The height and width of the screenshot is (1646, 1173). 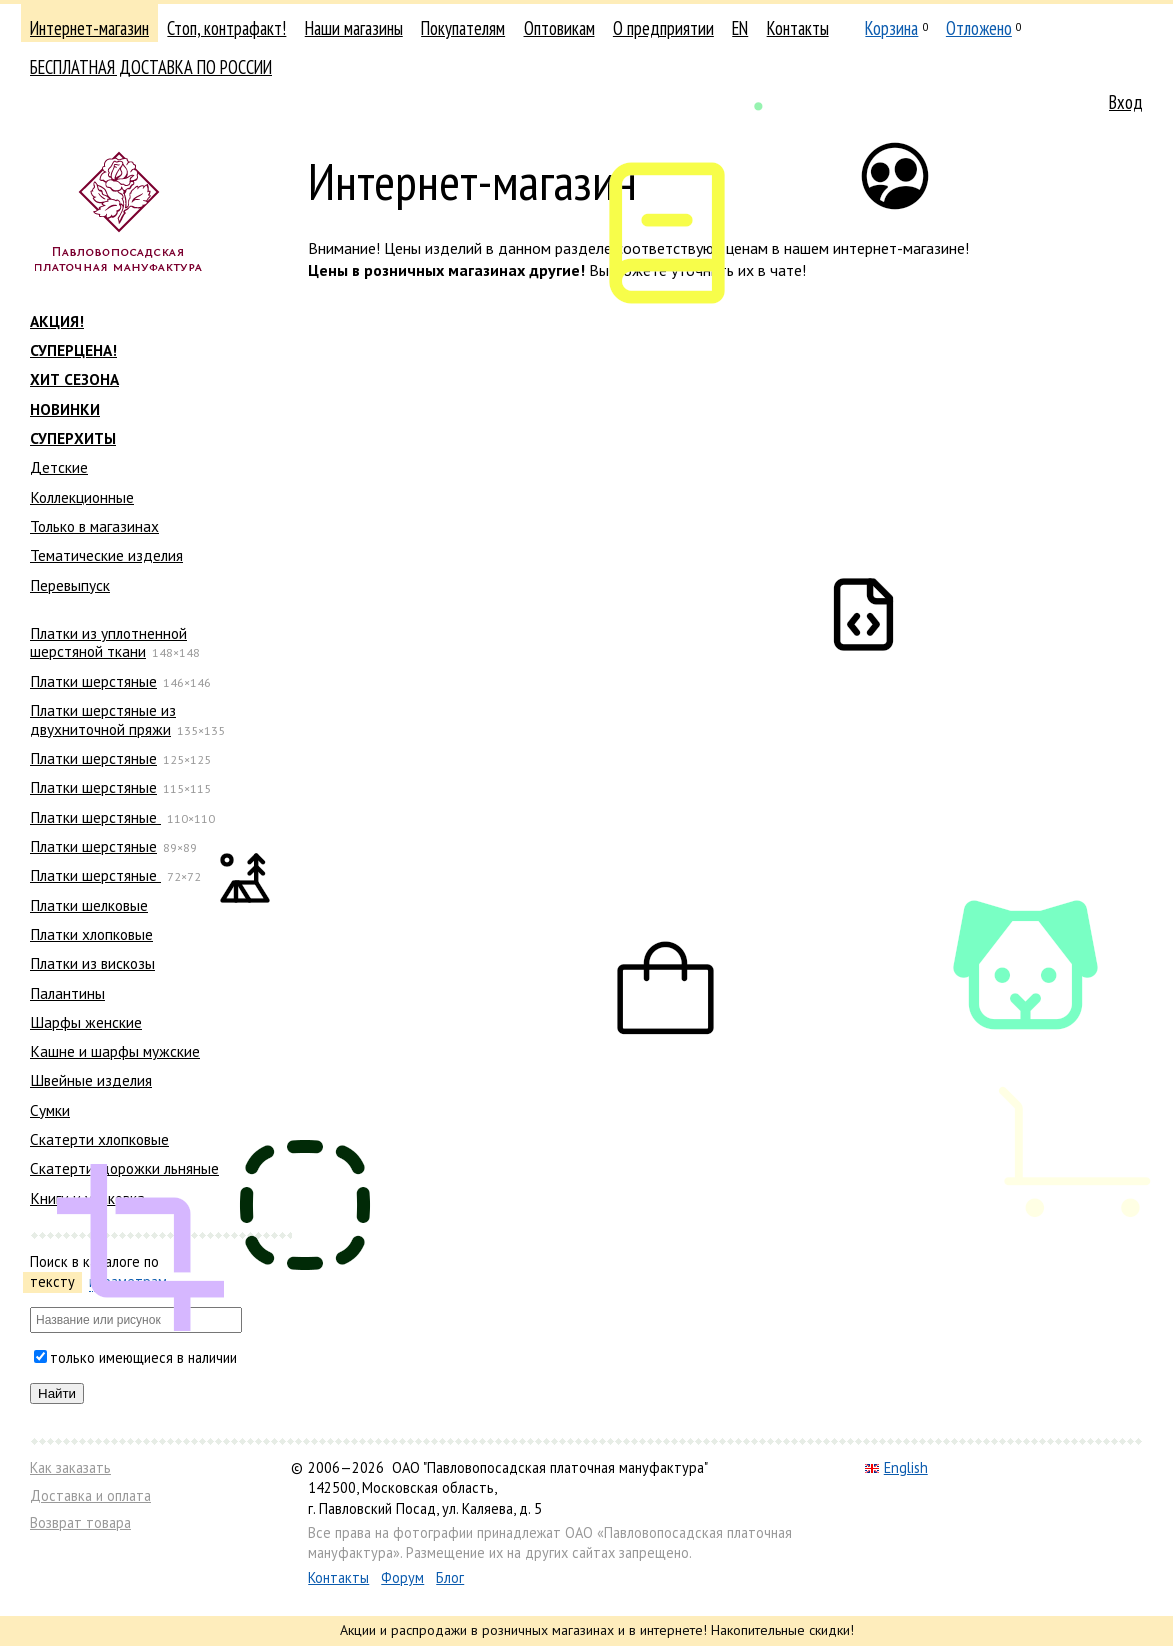 What do you see at coordinates (1072, 1144) in the screenshot?
I see `view shopping cart` at bounding box center [1072, 1144].